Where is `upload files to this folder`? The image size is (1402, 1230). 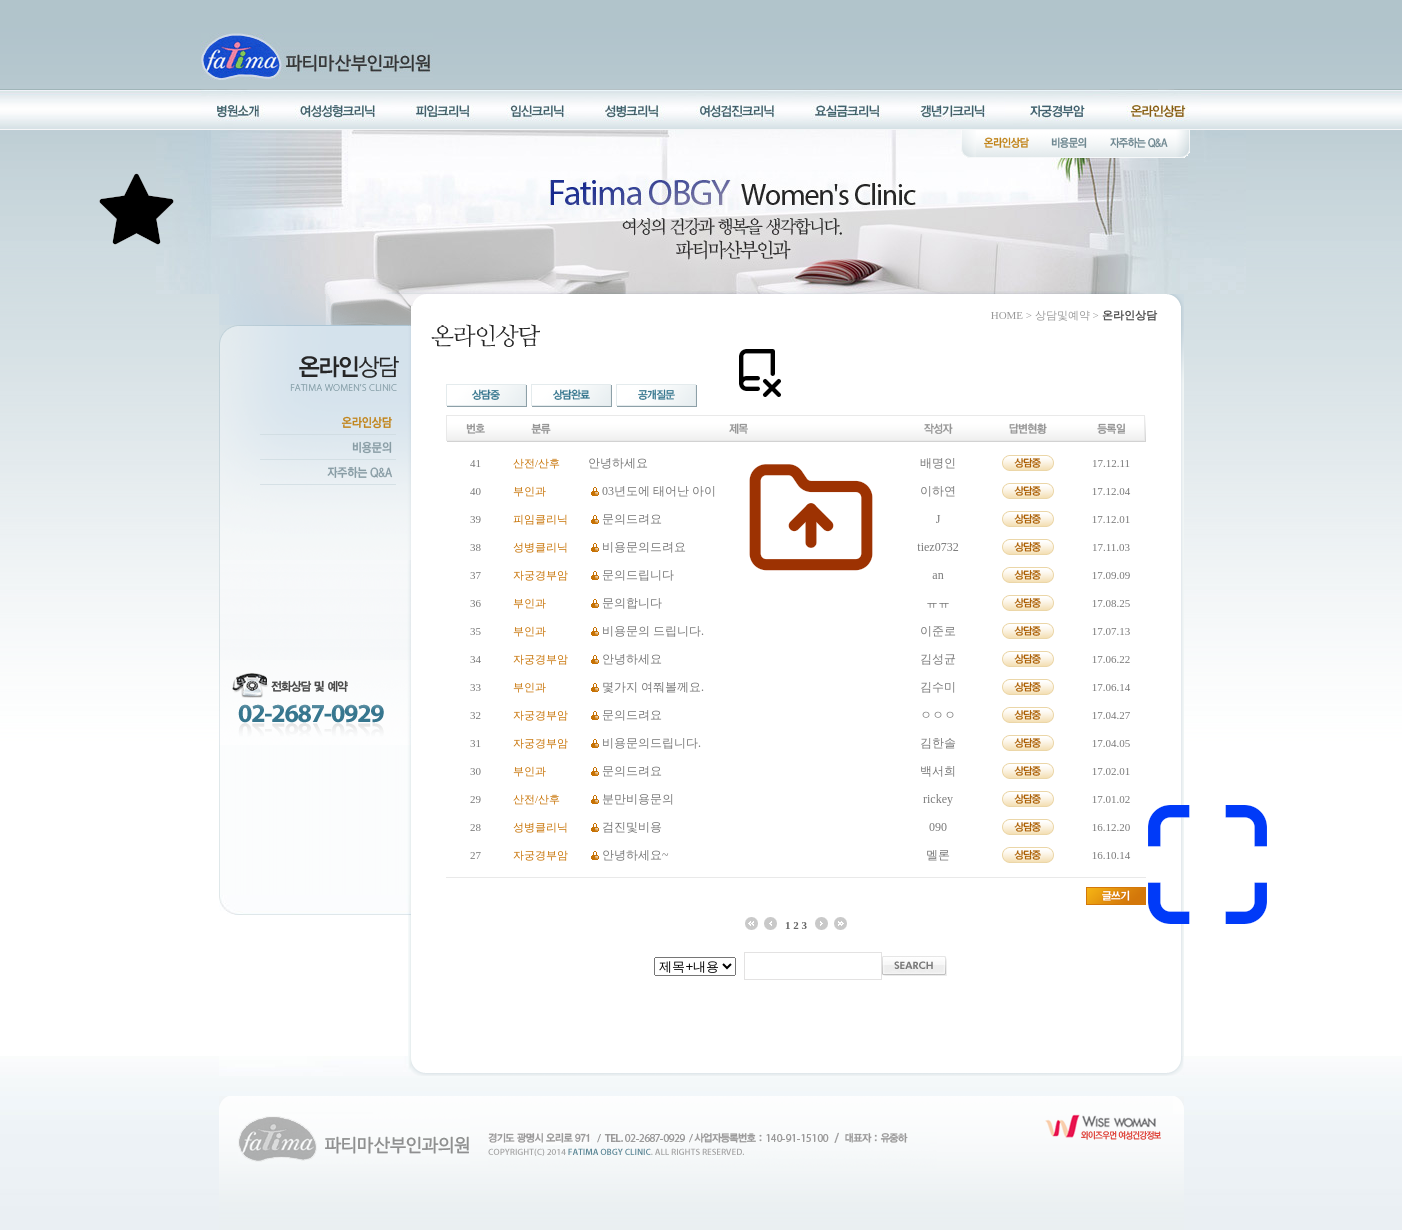 upload files to this folder is located at coordinates (811, 520).